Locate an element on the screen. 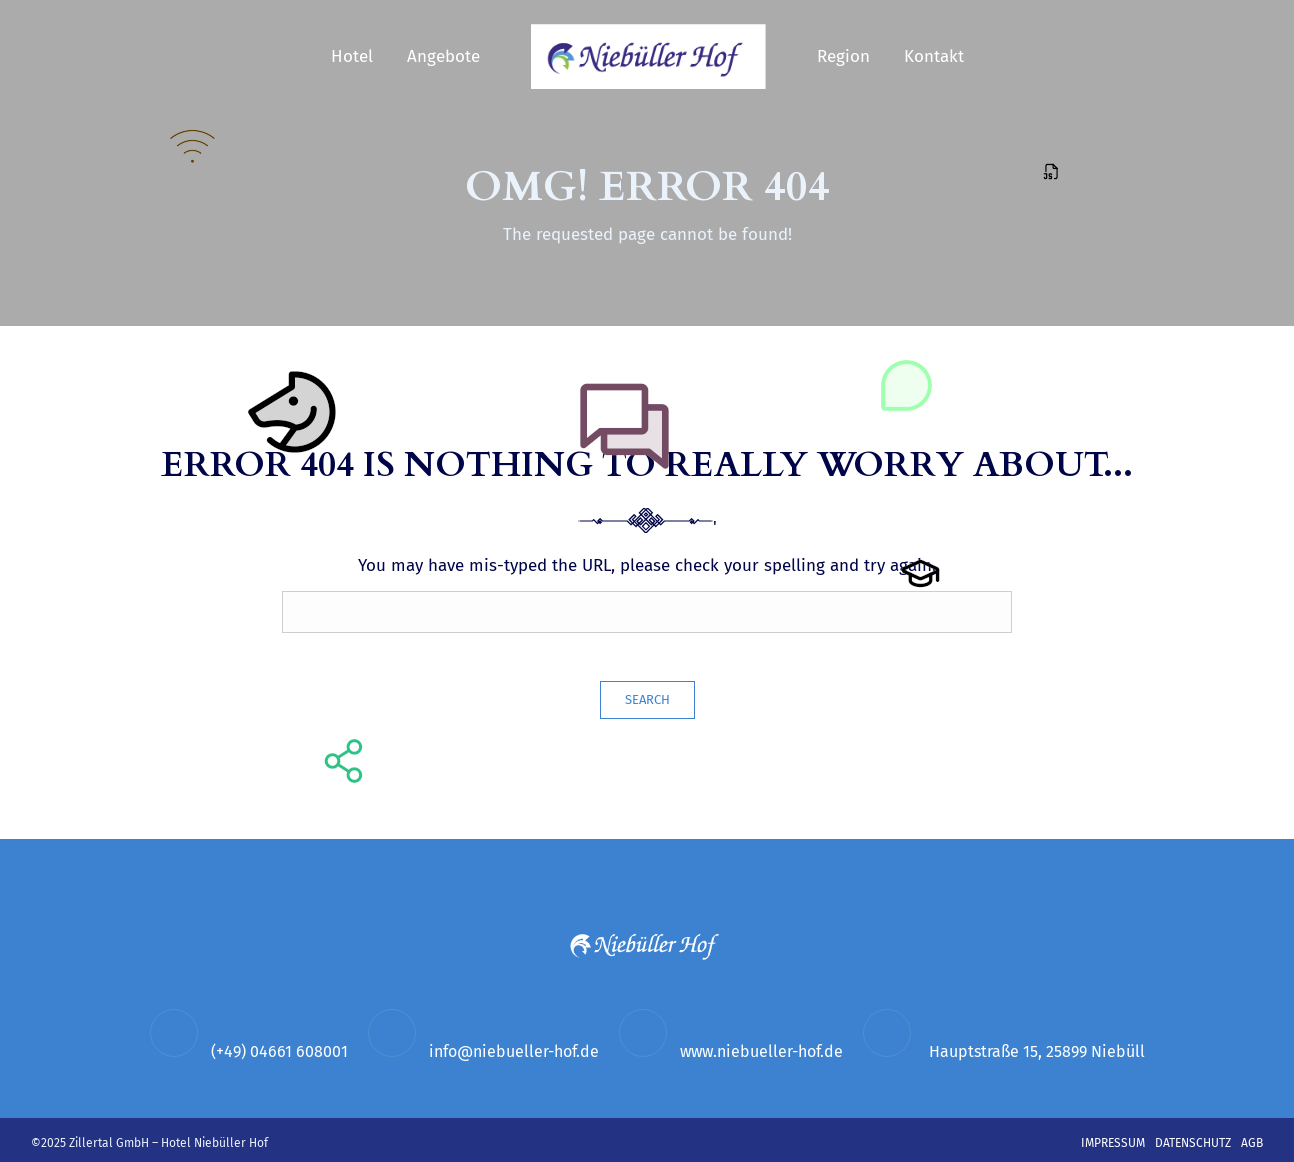 This screenshot has width=1294, height=1162. access equestrian or horse-related features is located at coordinates (295, 412).